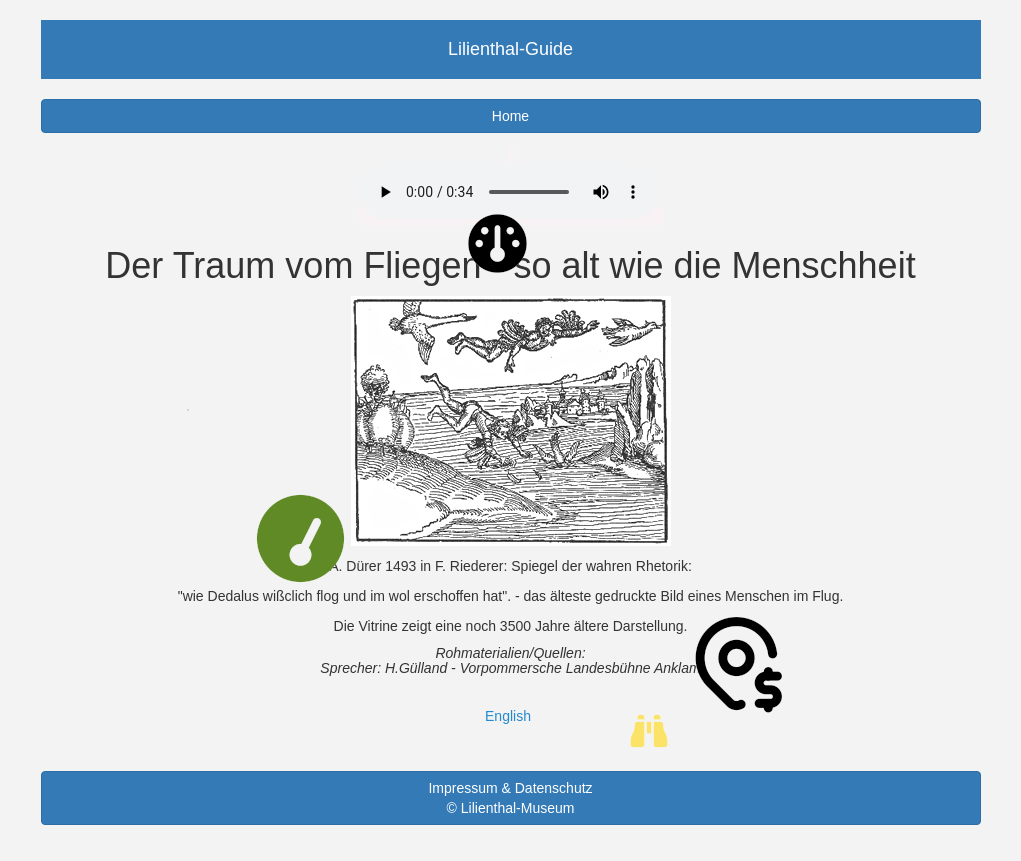 This screenshot has width=1021, height=861. Describe the element at coordinates (649, 731) in the screenshot. I see `search or explore content` at that location.